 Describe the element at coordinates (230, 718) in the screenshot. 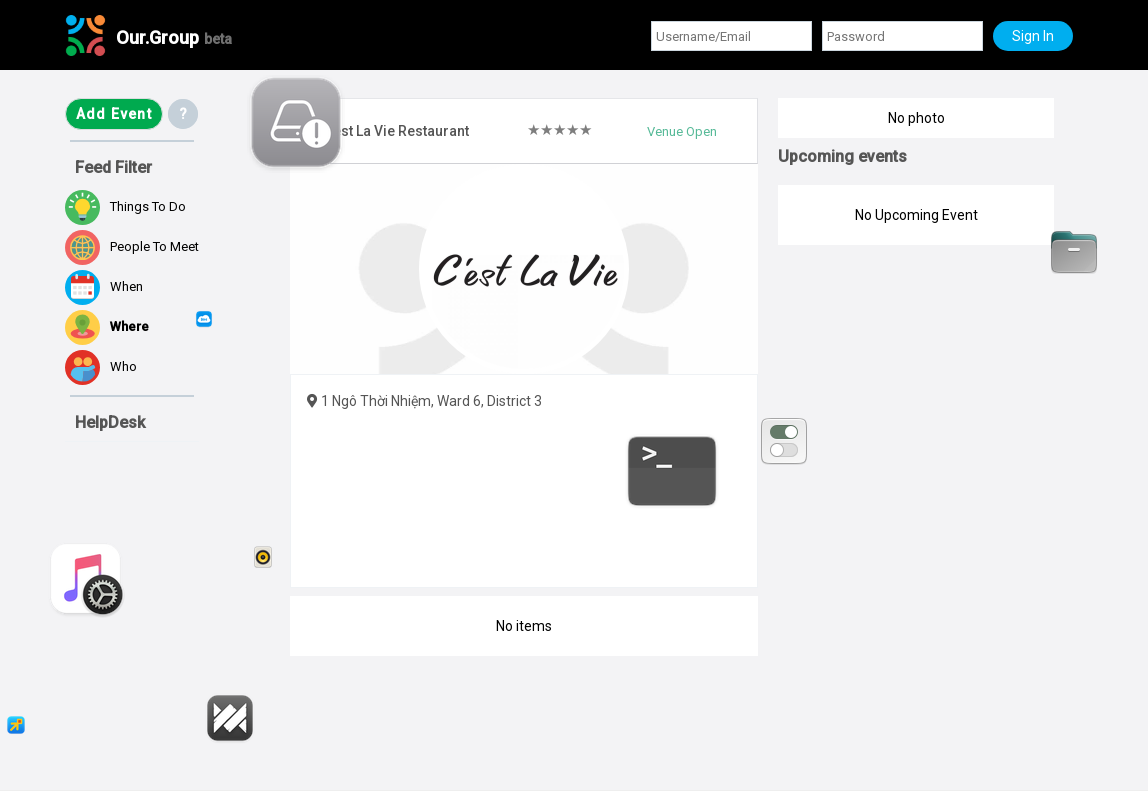

I see `launch Dota Underlords game` at that location.